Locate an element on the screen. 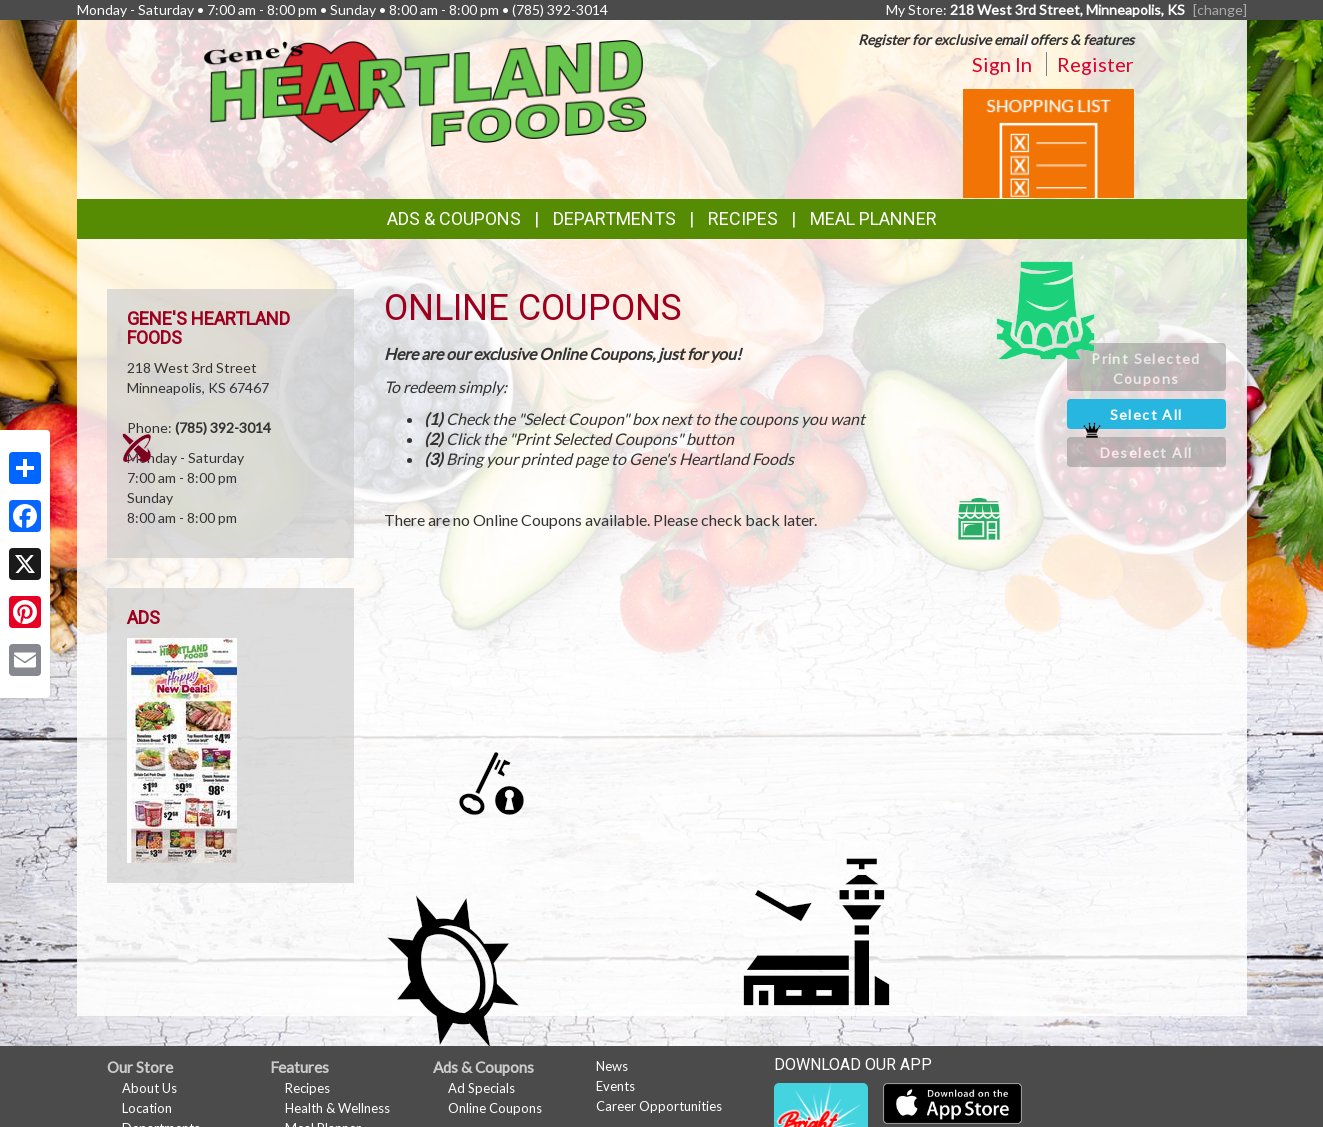 This screenshot has width=1323, height=1127. lock or unlock a game item is located at coordinates (491, 783).